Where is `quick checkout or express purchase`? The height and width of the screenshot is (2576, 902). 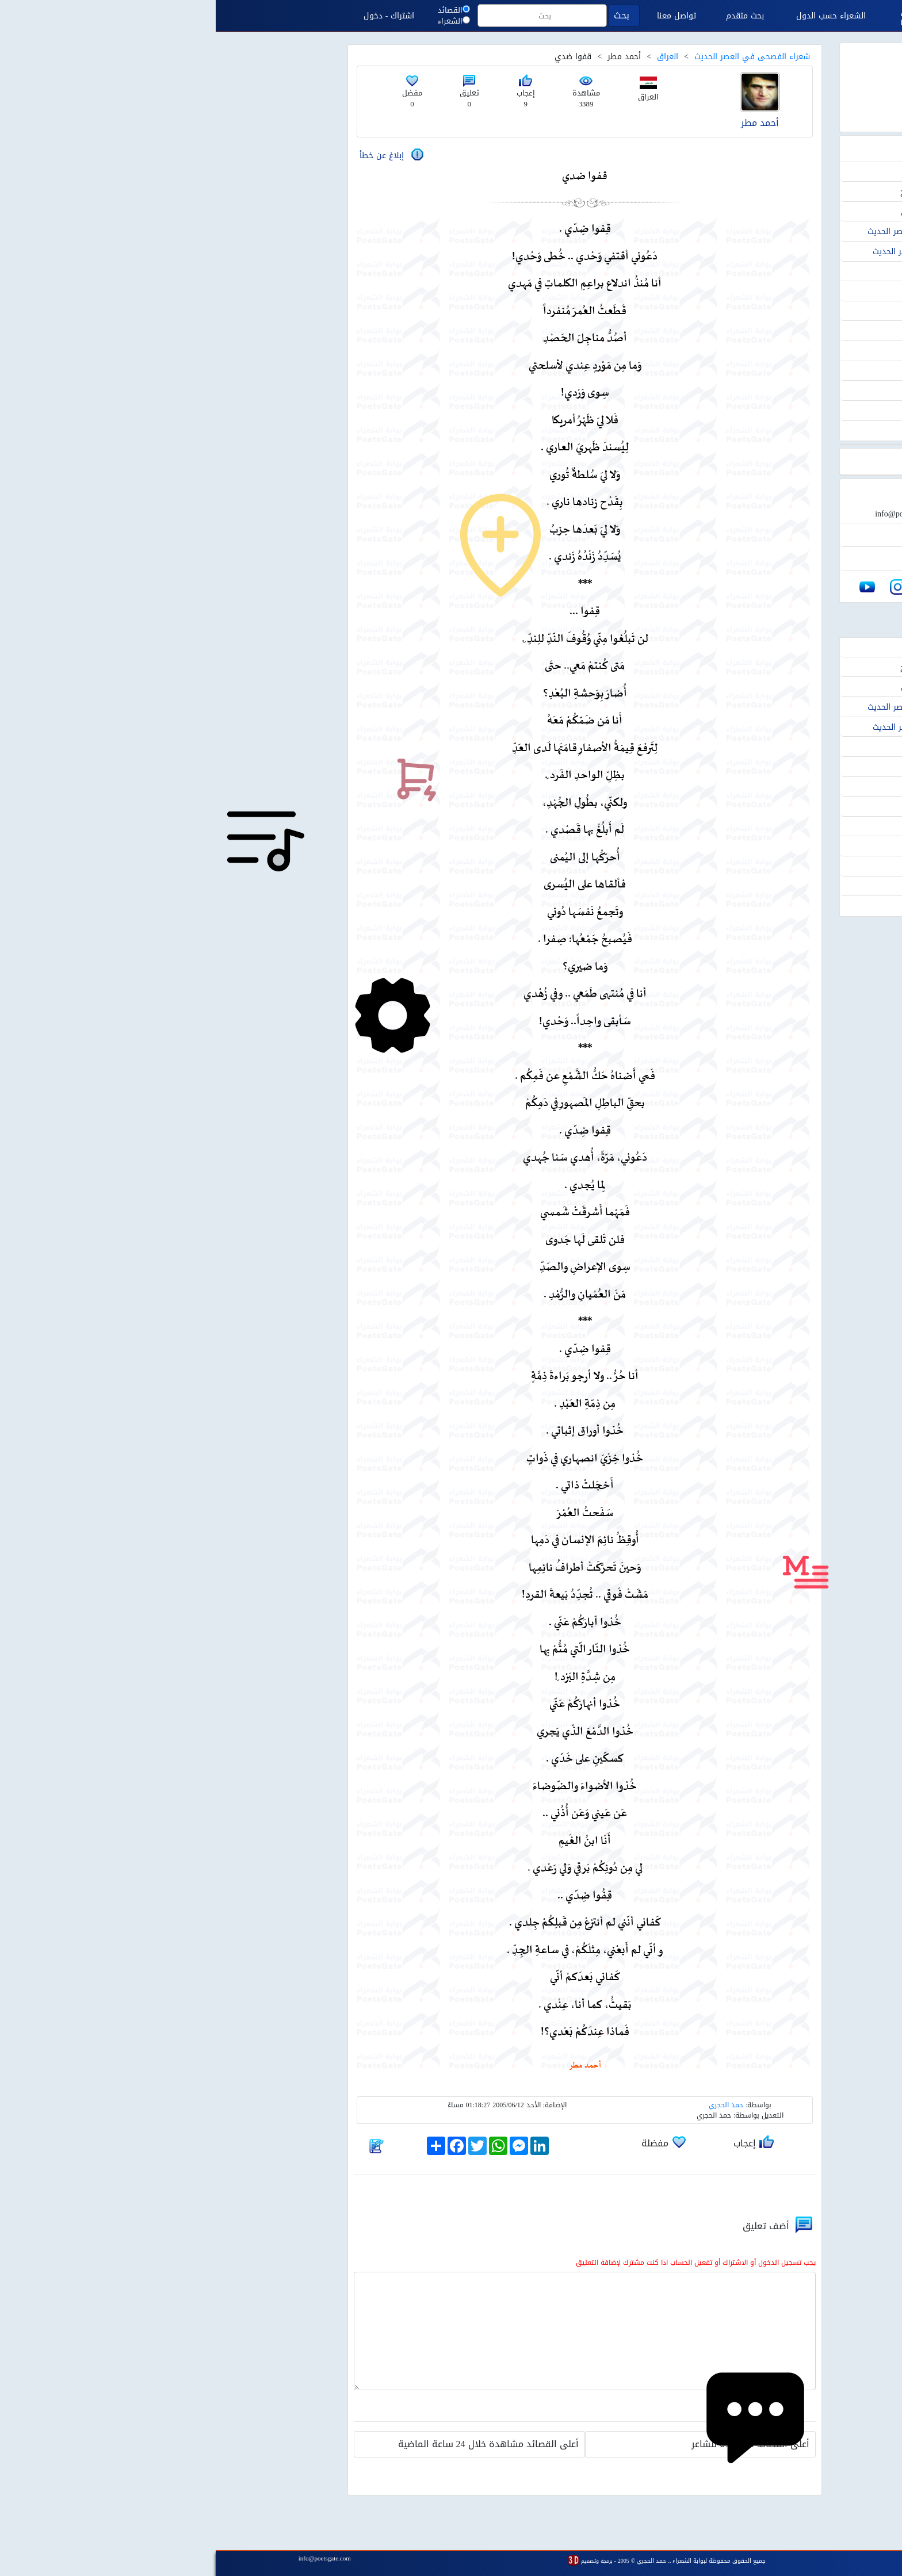
quick checkout or express purchase is located at coordinates (415, 779).